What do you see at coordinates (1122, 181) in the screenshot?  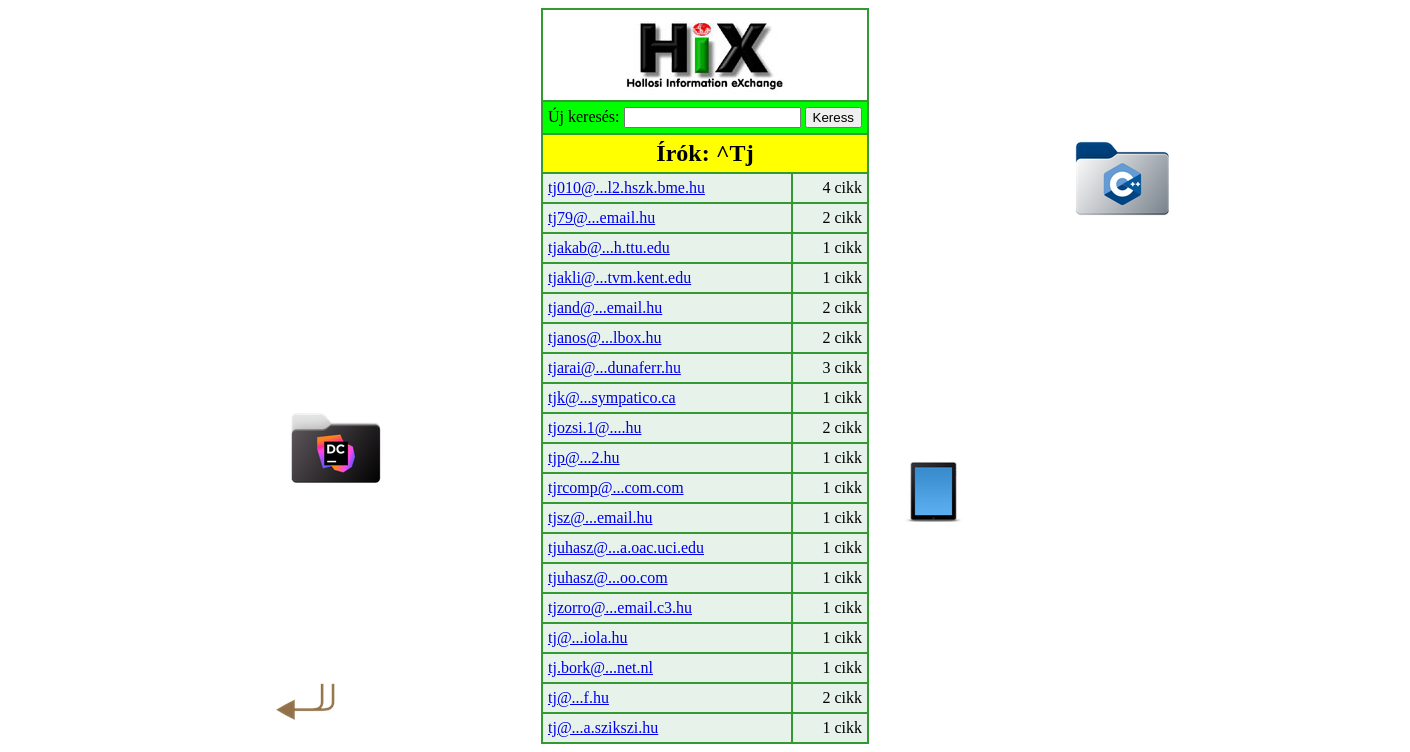 I see `open folder containing C++ project files` at bounding box center [1122, 181].